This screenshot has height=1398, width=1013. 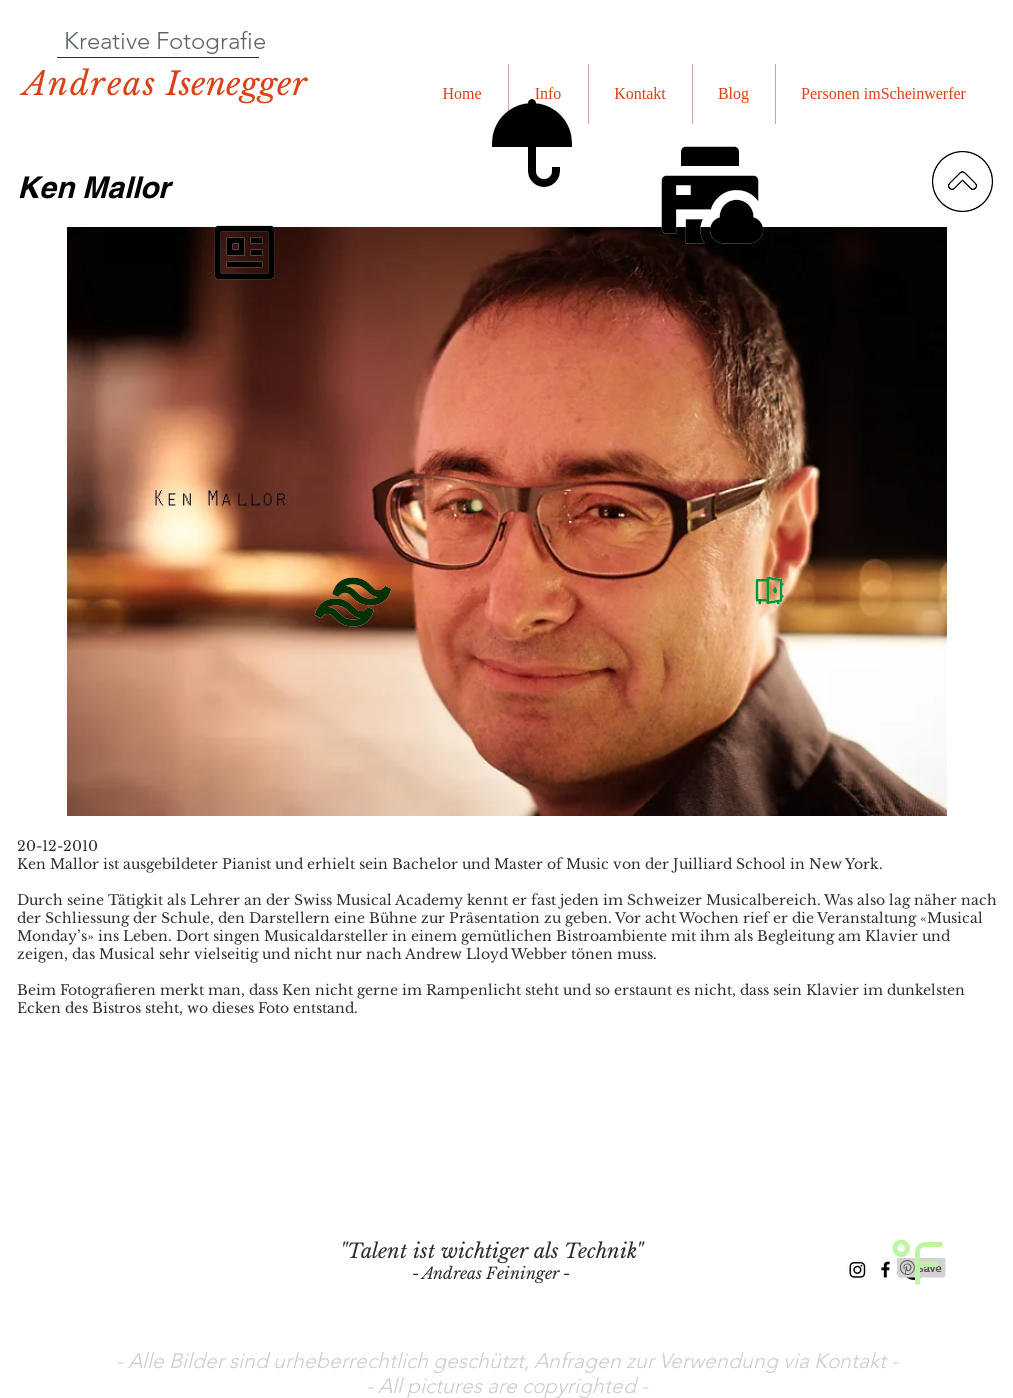 What do you see at coordinates (920, 1262) in the screenshot?
I see `indicates temperature displayed in fahrenheit` at bounding box center [920, 1262].